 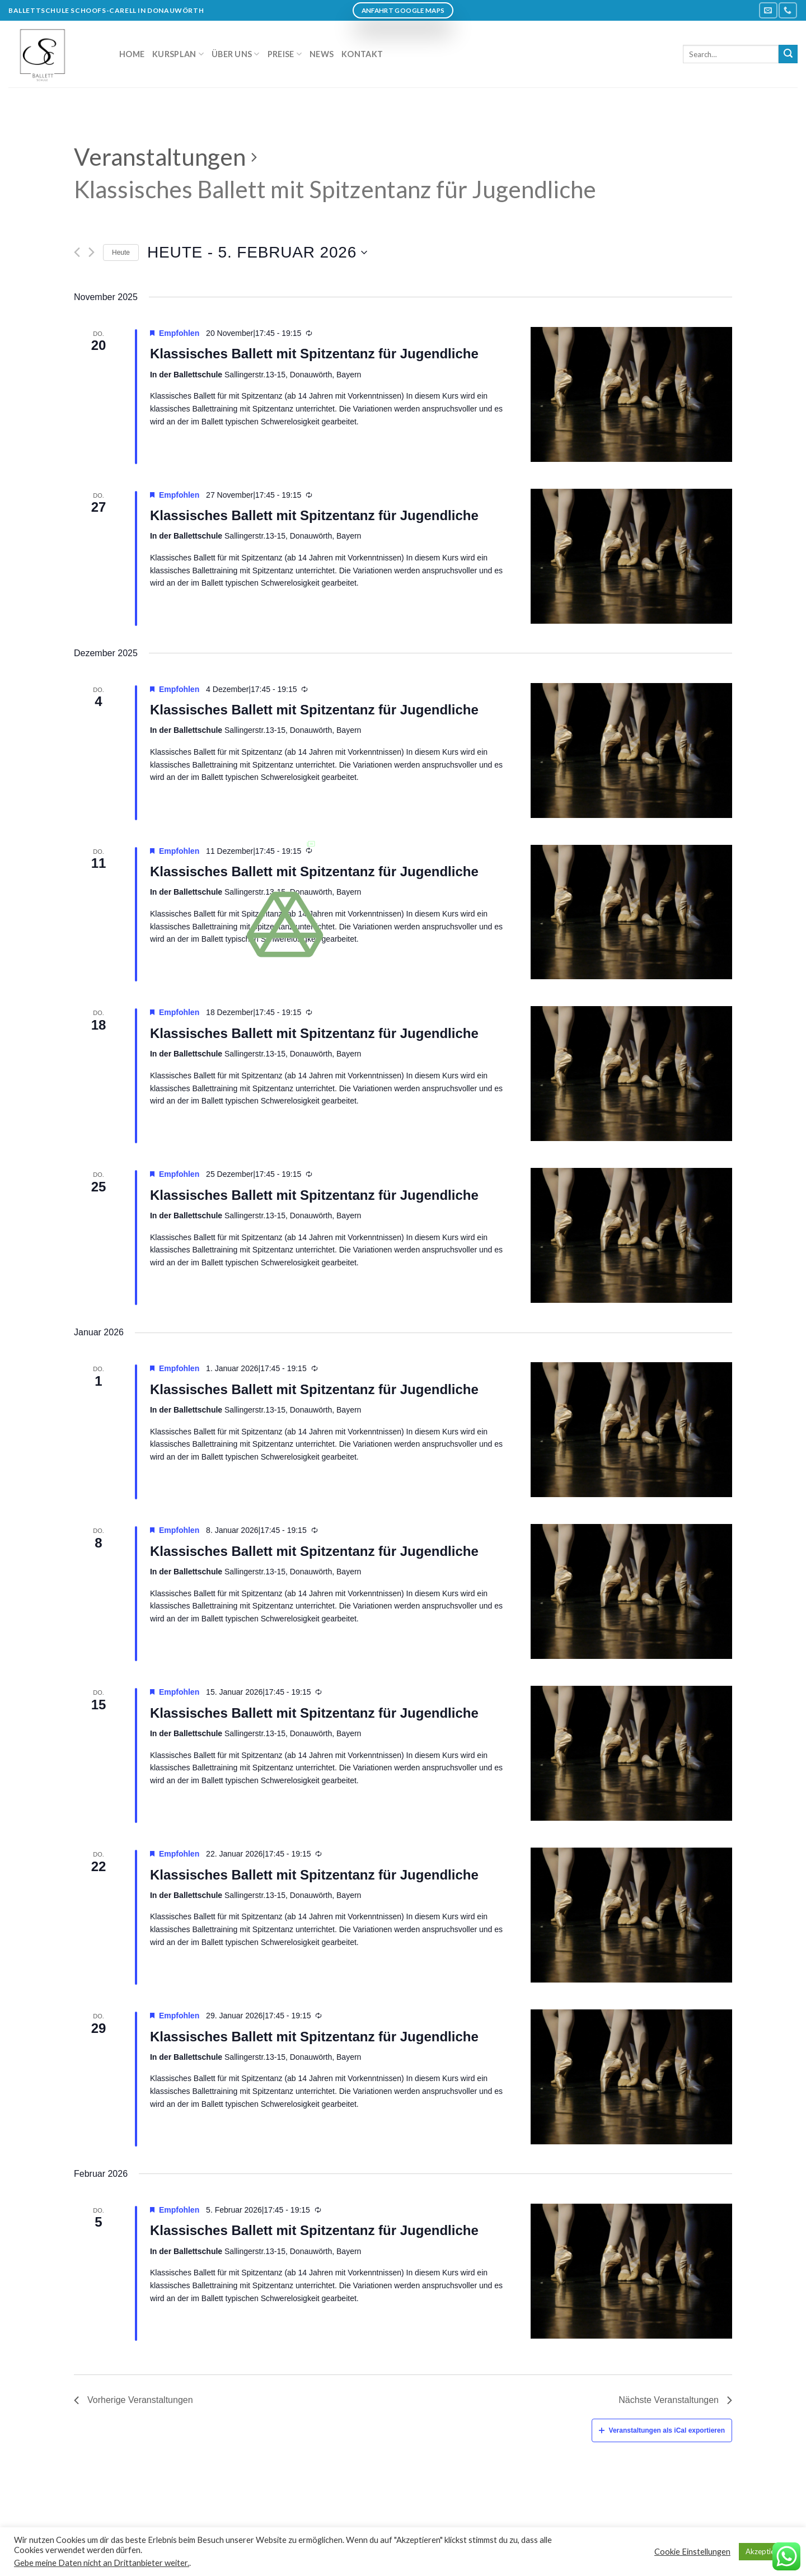 What do you see at coordinates (285, 927) in the screenshot?
I see `open Google Drive` at bounding box center [285, 927].